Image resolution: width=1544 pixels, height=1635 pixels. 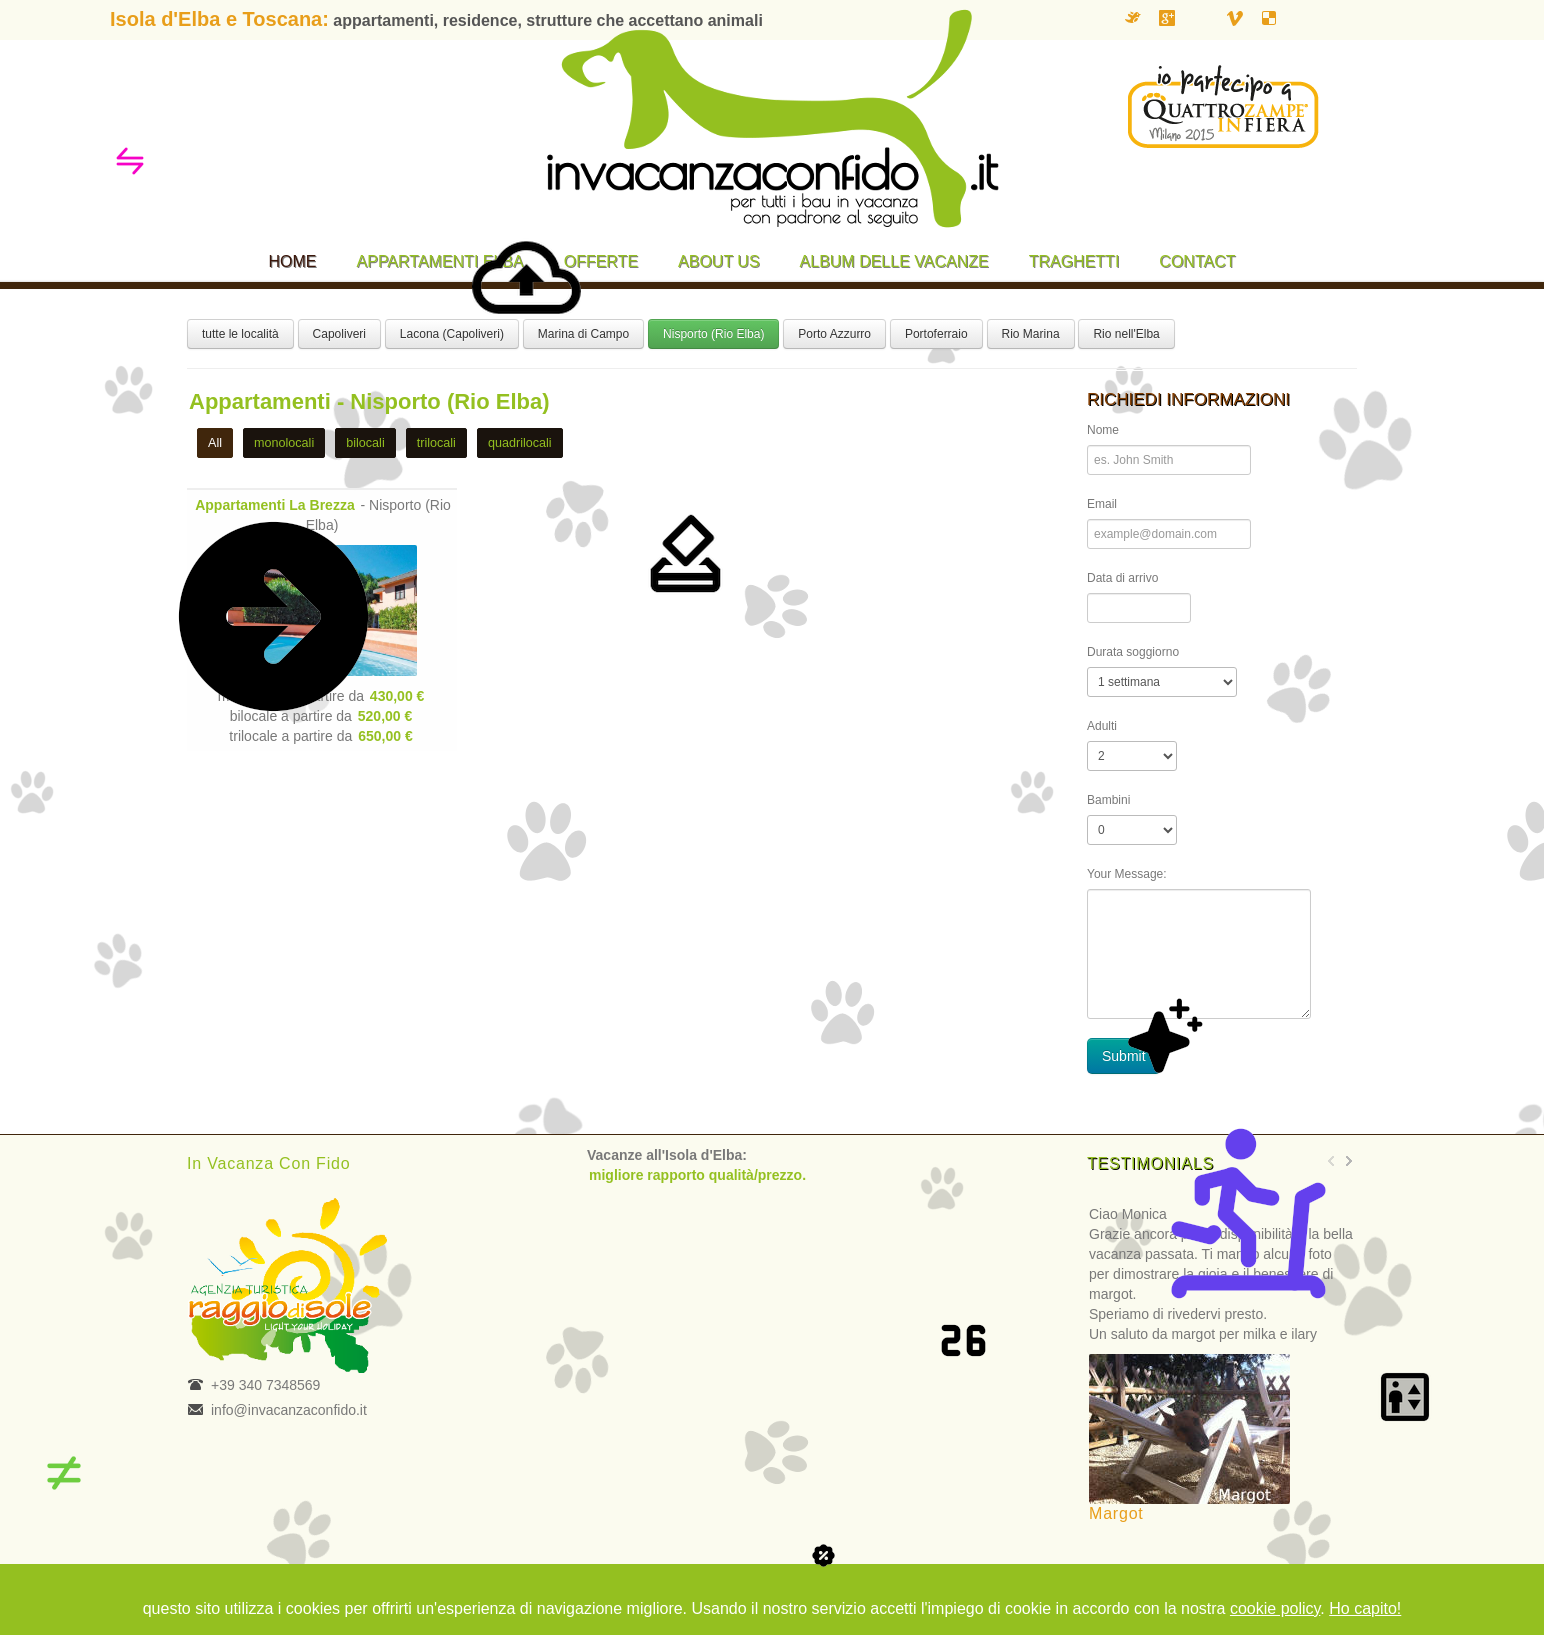 I want to click on access fitness or workout tracking features, so click(x=1248, y=1213).